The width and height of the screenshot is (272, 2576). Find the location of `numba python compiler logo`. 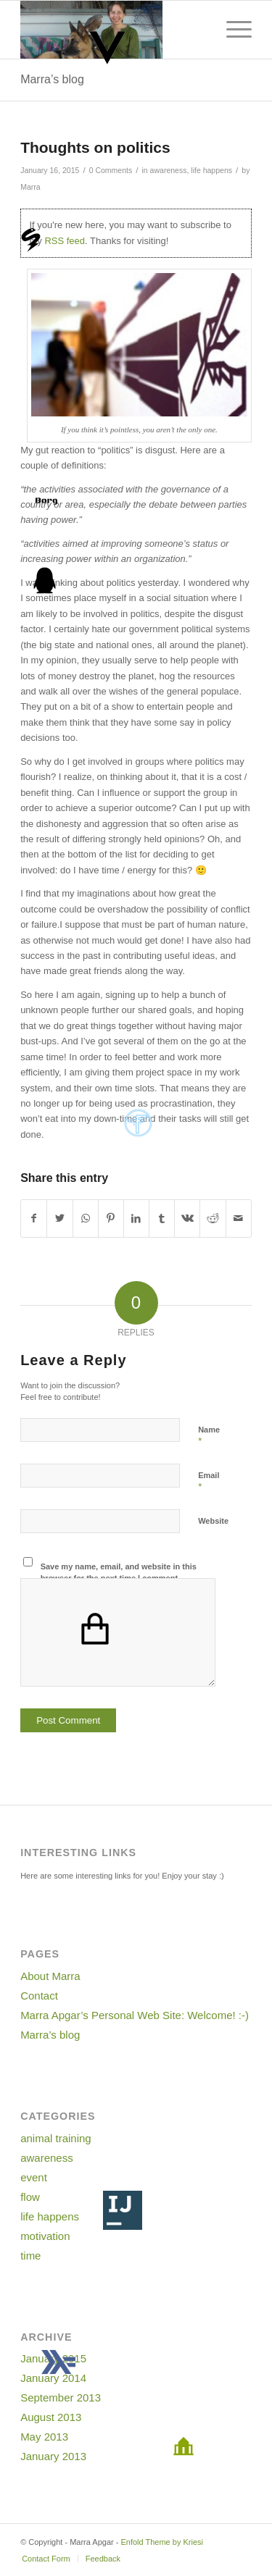

numba python compiler logo is located at coordinates (30, 240).